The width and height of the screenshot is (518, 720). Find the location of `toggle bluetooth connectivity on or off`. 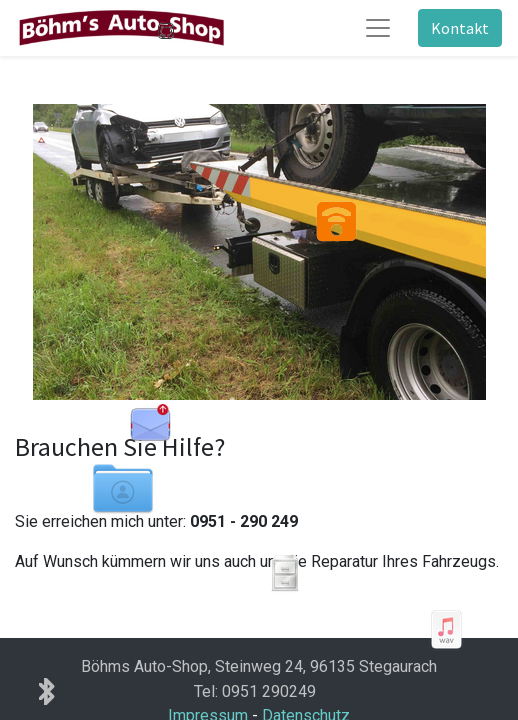

toggle bluetooth connectivity on or off is located at coordinates (47, 691).